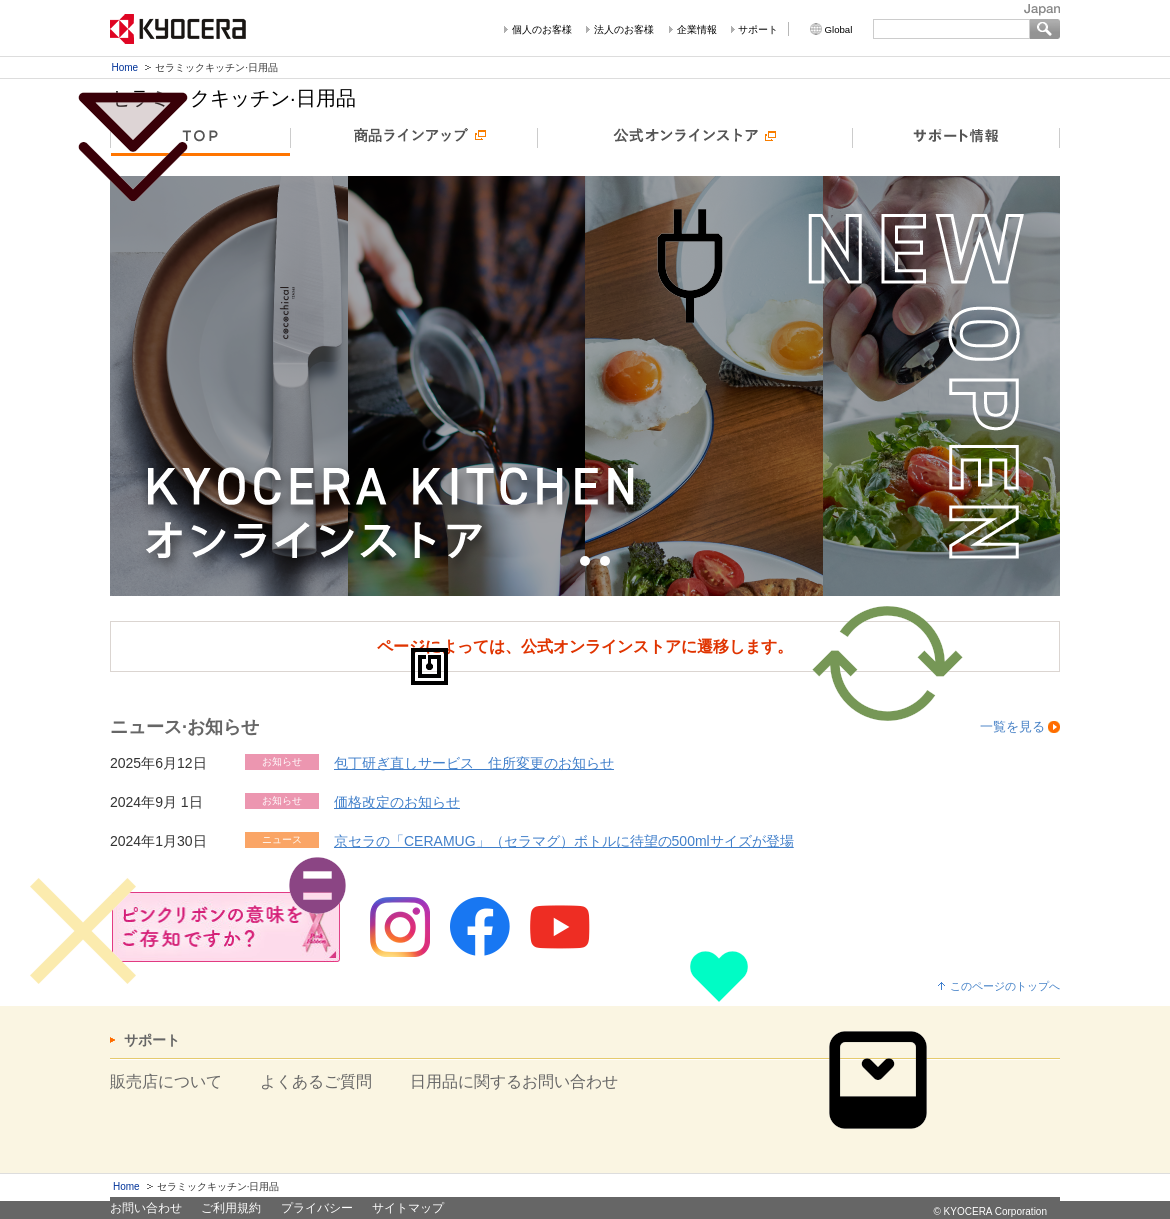 This screenshot has height=1219, width=1170. Describe the element at coordinates (83, 931) in the screenshot. I see `close the current window or tab` at that location.